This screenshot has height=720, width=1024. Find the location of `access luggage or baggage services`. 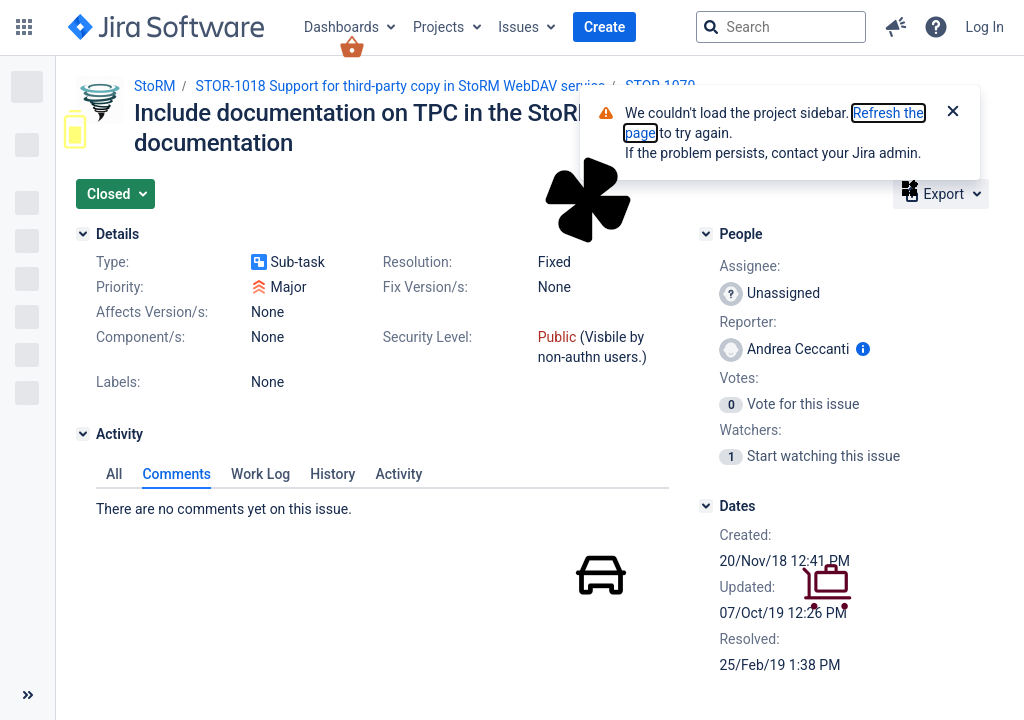

access luggage or baggage services is located at coordinates (826, 586).